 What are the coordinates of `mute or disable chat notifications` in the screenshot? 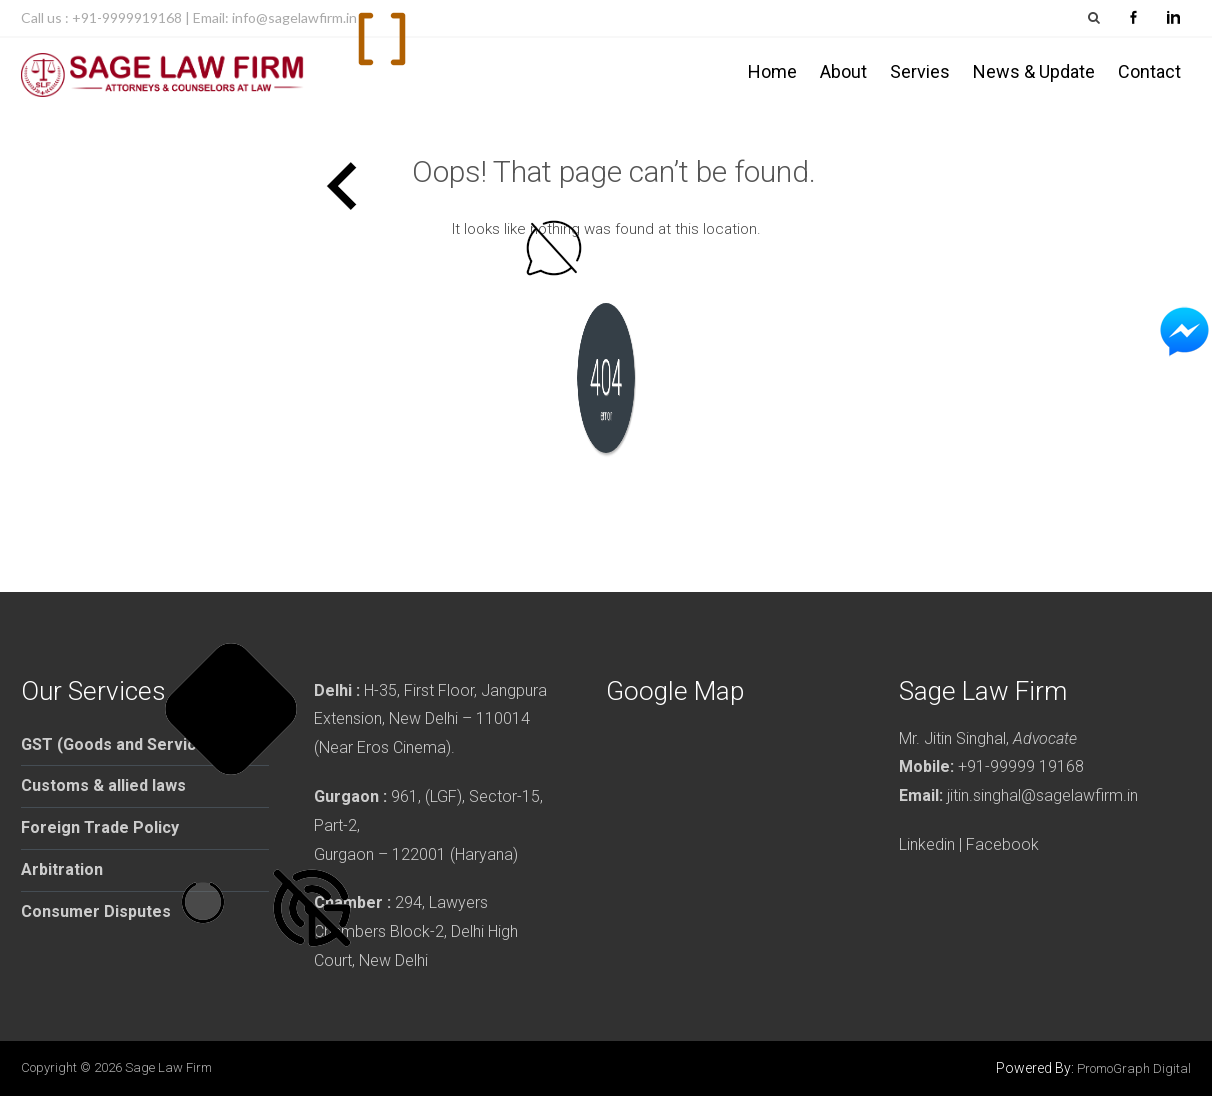 It's located at (554, 248).